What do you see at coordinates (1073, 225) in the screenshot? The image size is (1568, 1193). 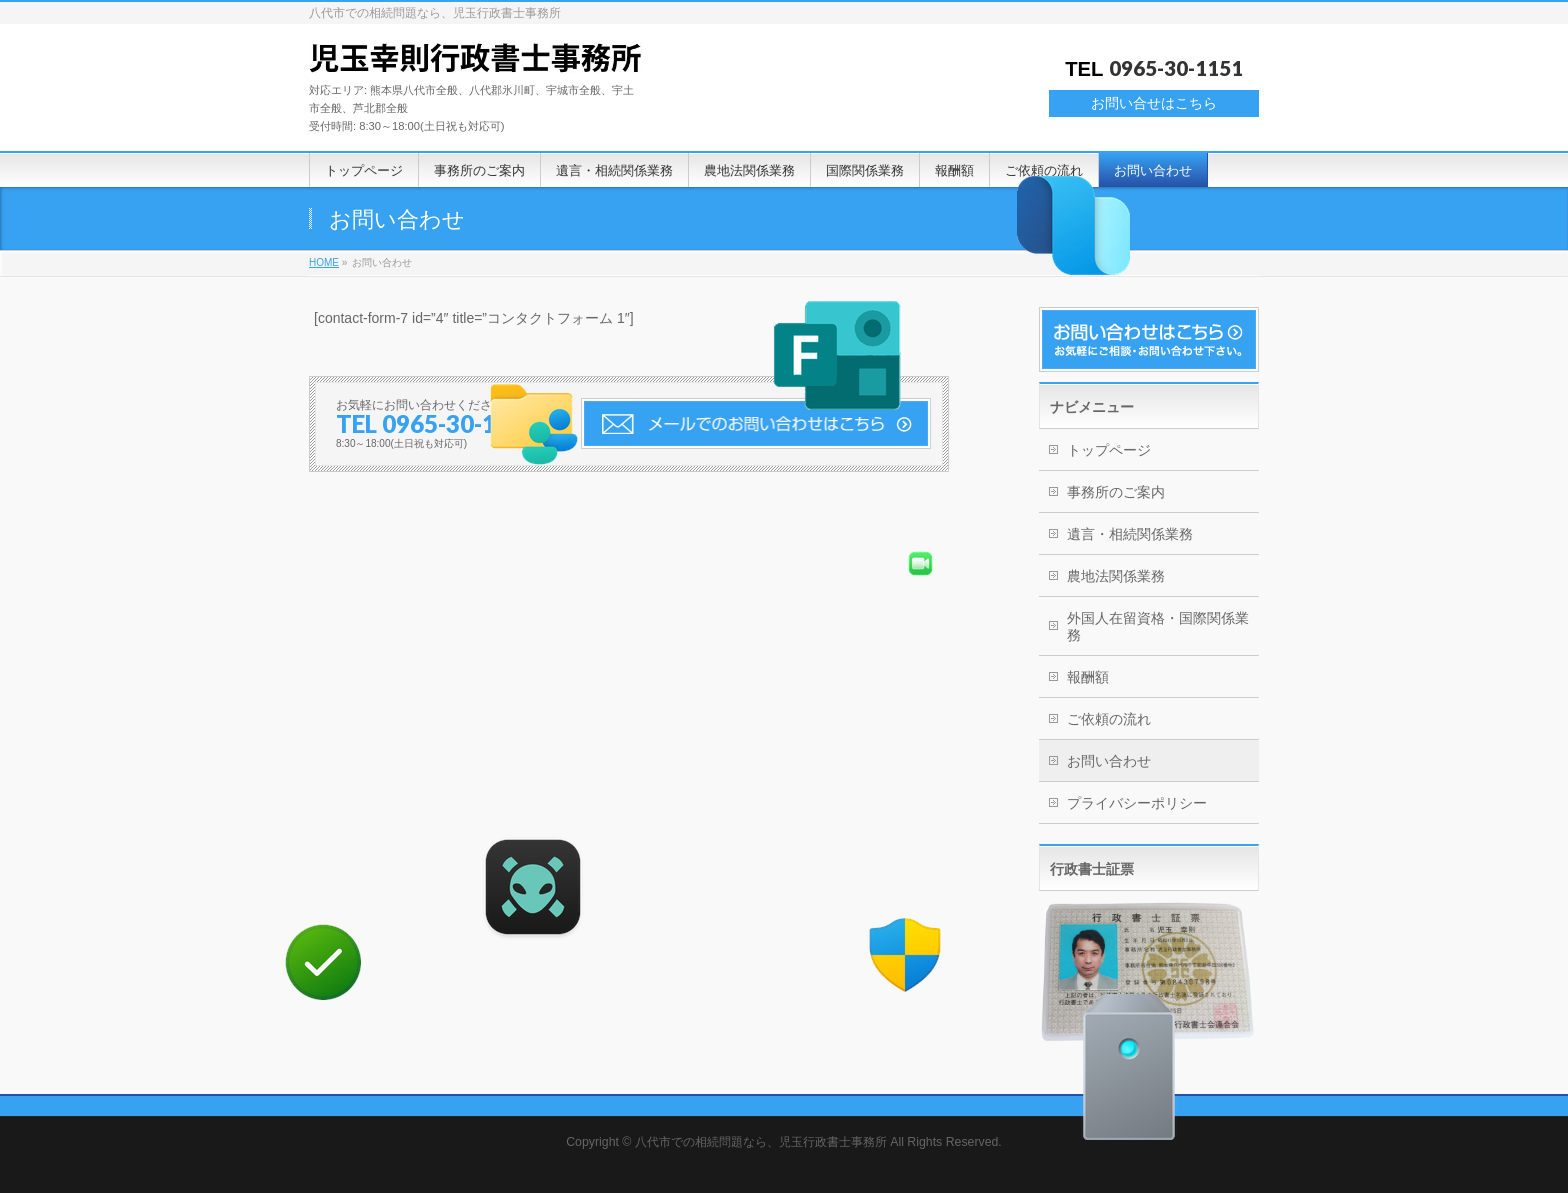 I see `open the supply chain management app` at bounding box center [1073, 225].